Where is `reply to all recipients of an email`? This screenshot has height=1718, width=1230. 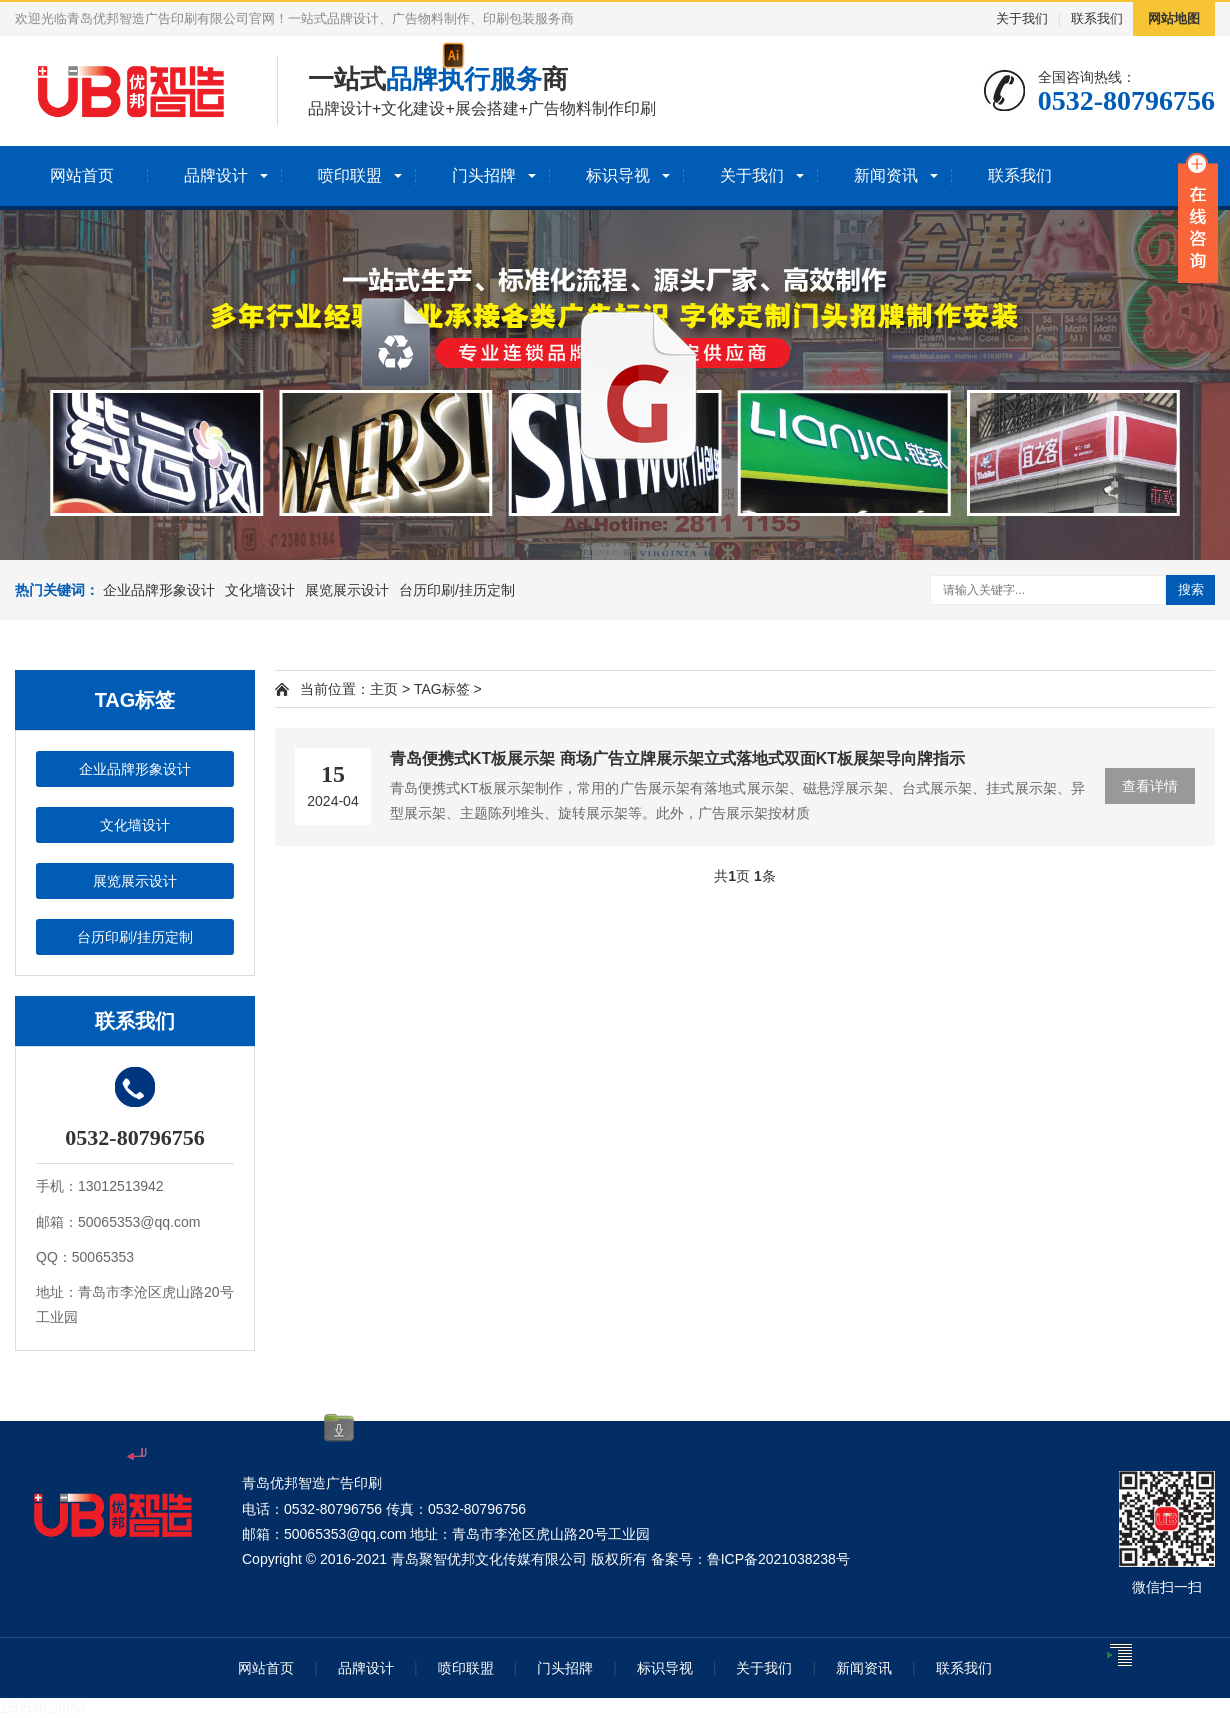
reply to all recipients of an email is located at coordinates (136, 1452).